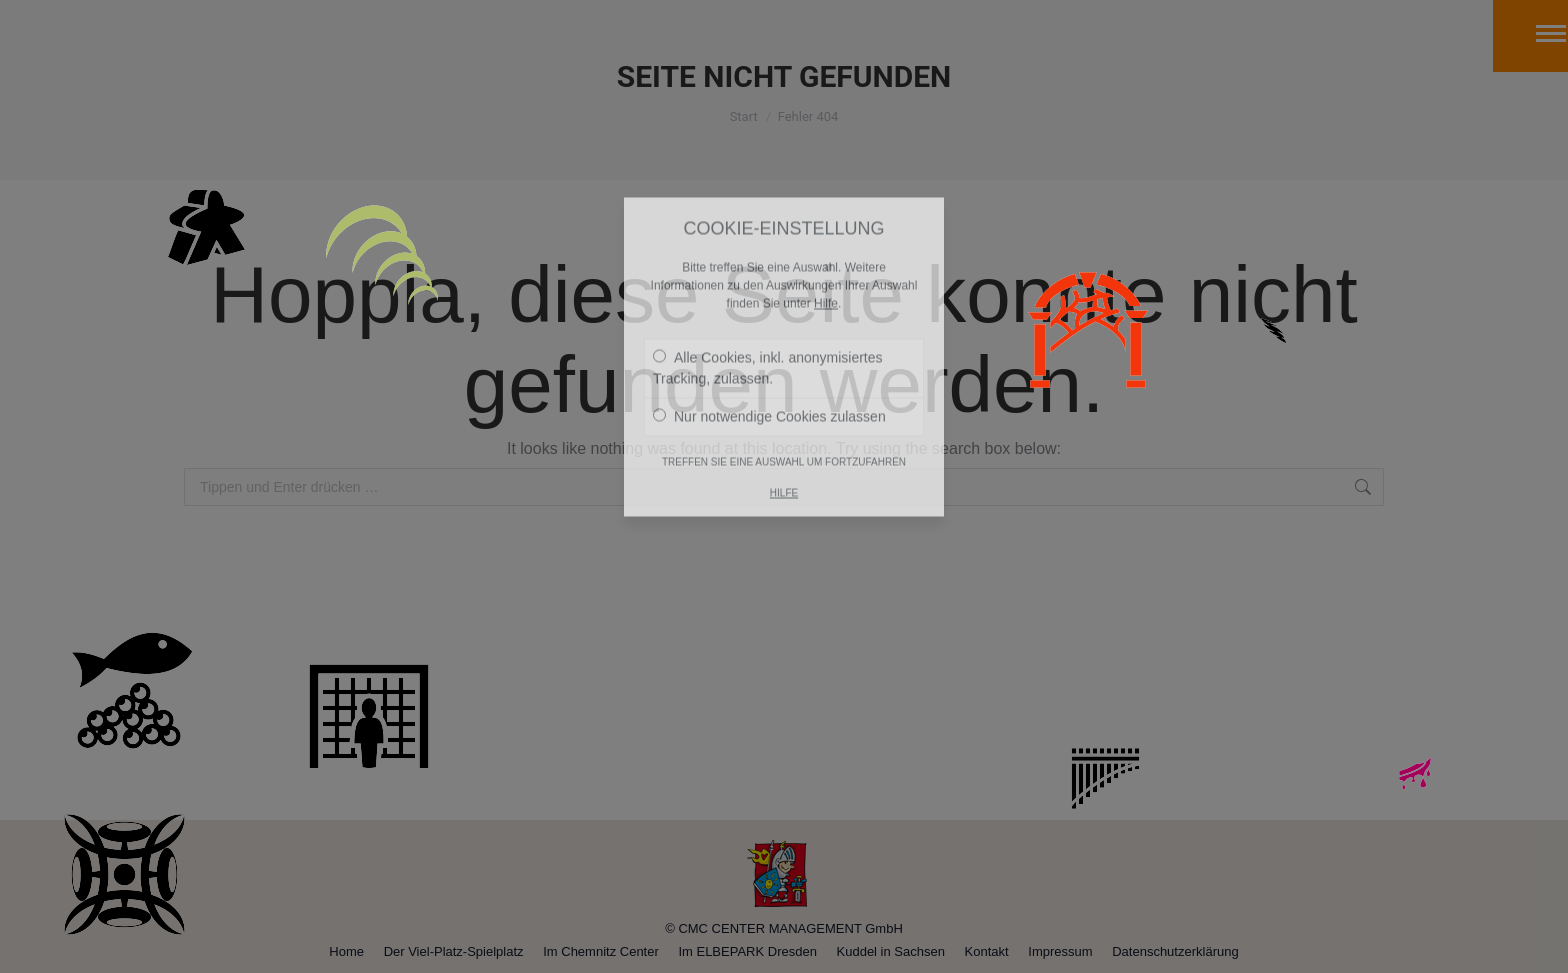 Image resolution: width=1568 pixels, height=973 pixels. Describe the element at coordinates (132, 689) in the screenshot. I see `fish eggs or roe item in a game inventory` at that location.